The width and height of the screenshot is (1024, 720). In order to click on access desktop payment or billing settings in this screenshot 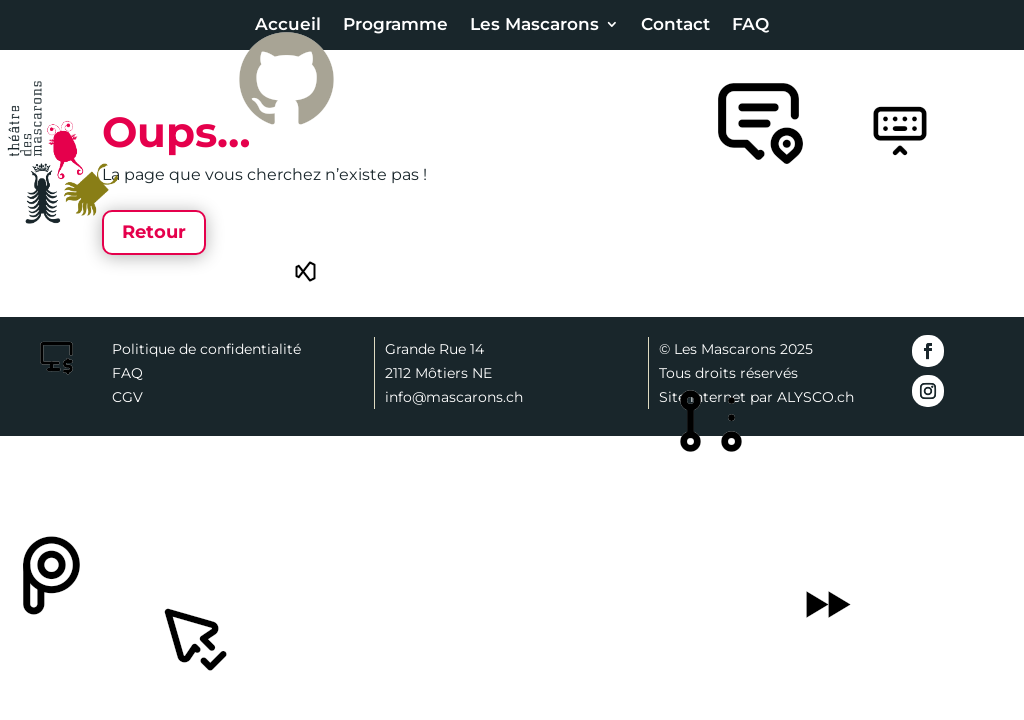, I will do `click(56, 356)`.